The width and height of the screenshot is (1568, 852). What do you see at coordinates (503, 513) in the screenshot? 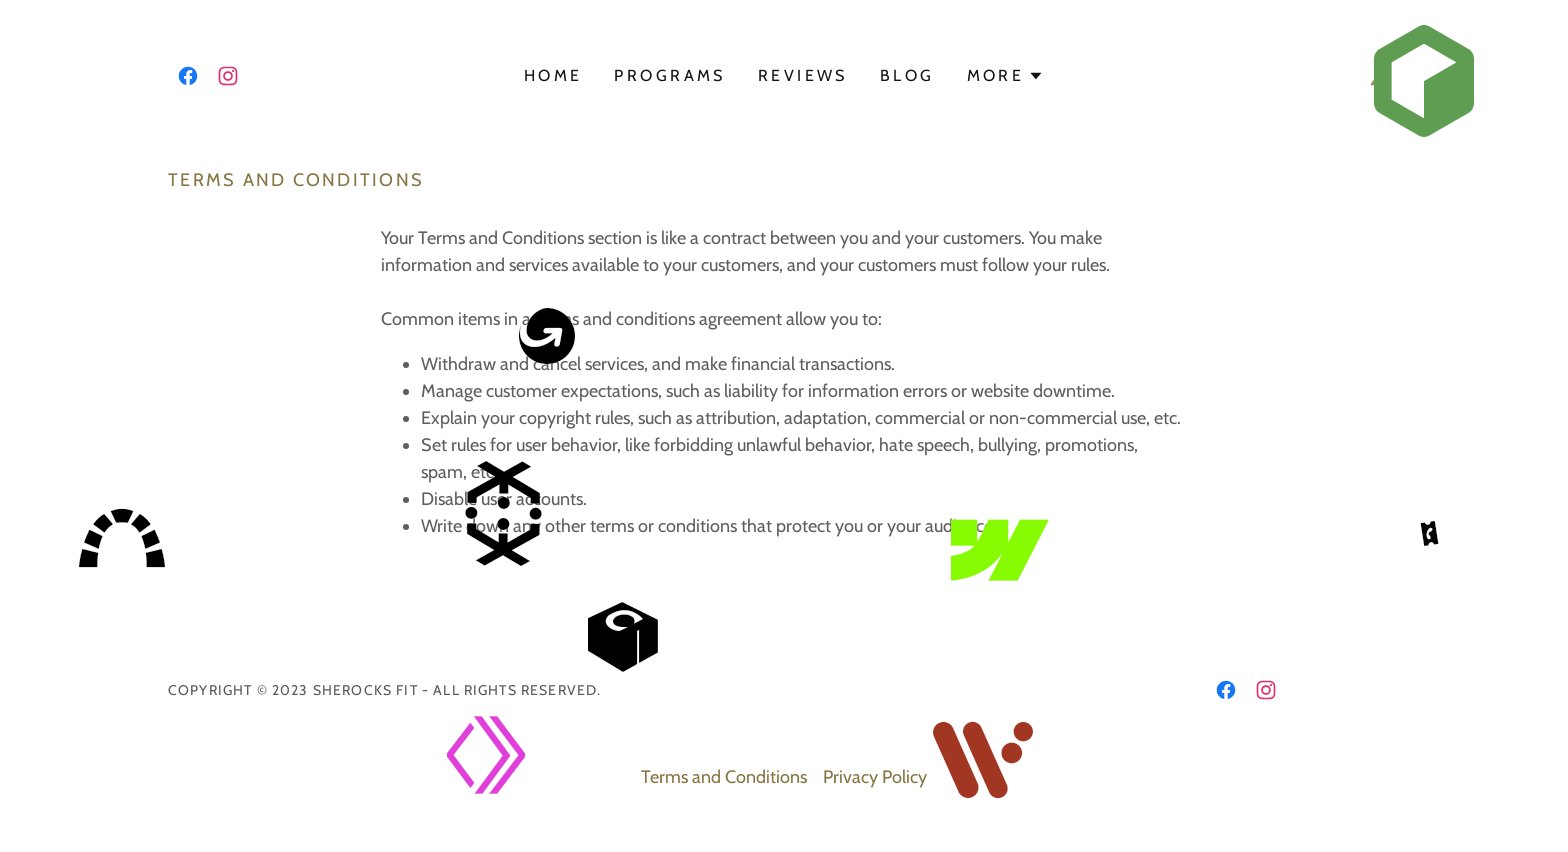
I see `google cloud dataflow service logo` at bounding box center [503, 513].